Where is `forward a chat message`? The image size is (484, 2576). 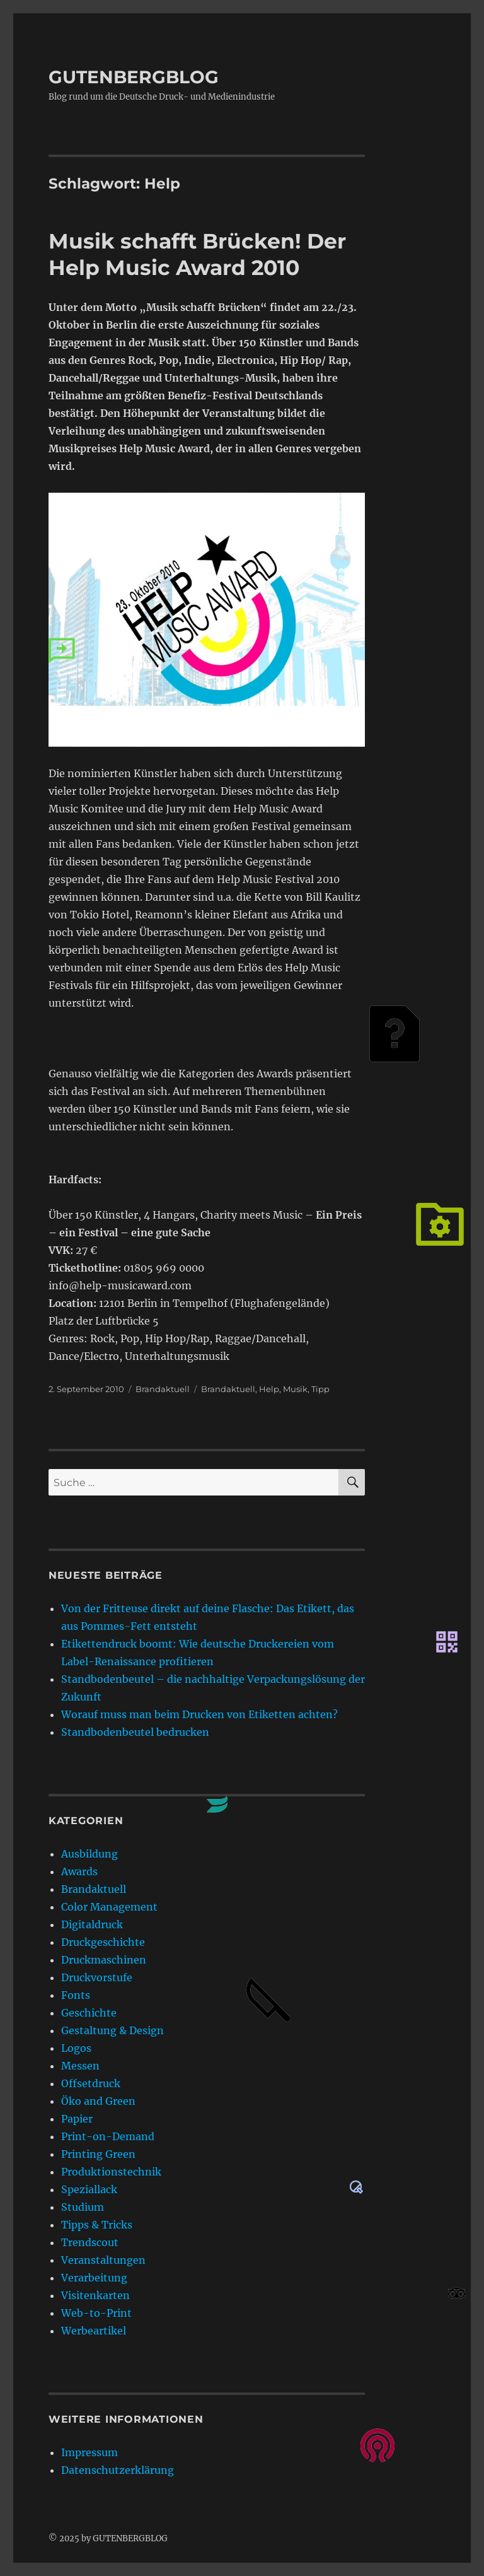
forward a chat message is located at coordinates (62, 650).